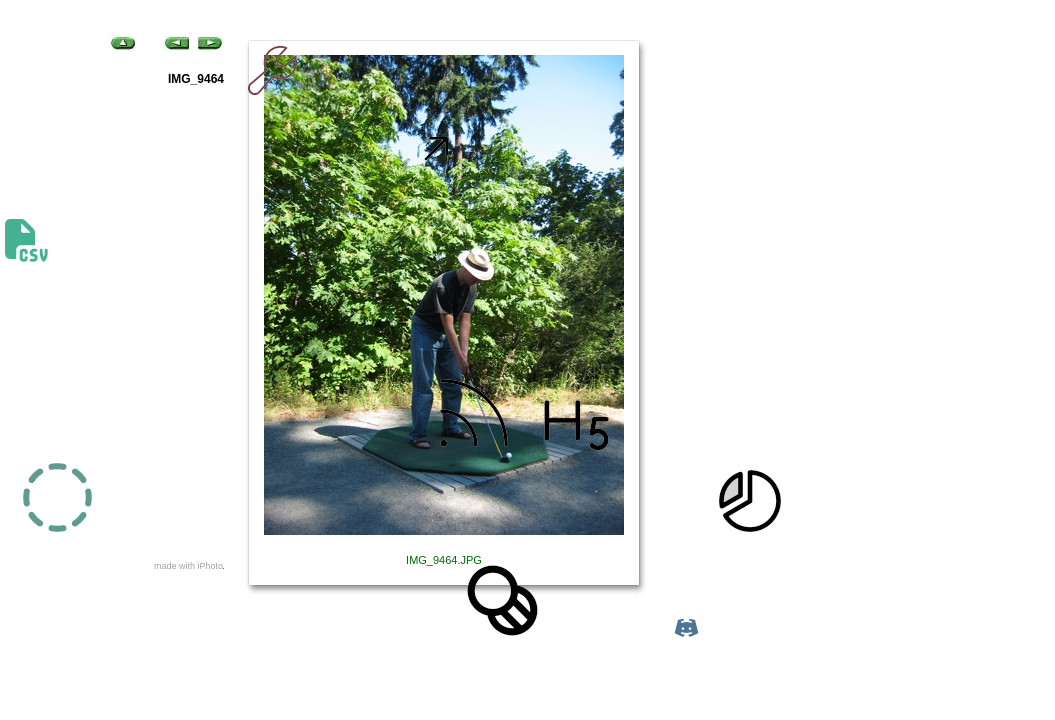  I want to click on access settings or configuration options, so click(272, 70).